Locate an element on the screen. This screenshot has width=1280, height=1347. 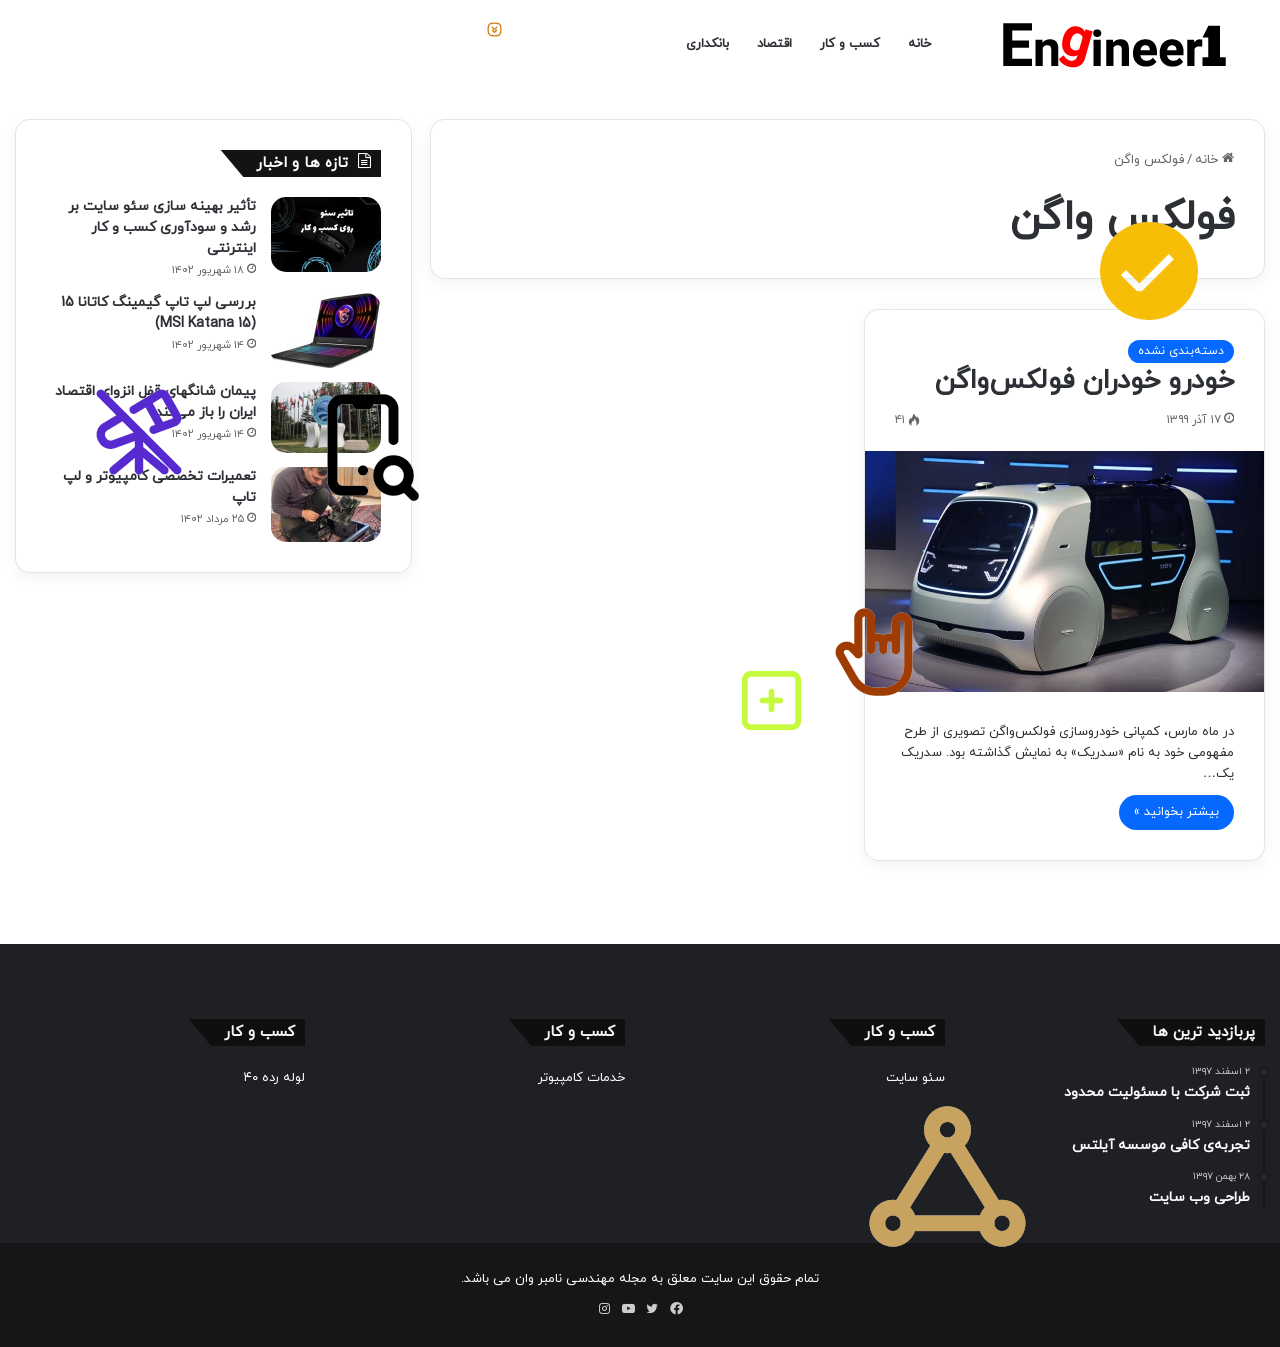
indicates a test or validation has passed is located at coordinates (1149, 271).